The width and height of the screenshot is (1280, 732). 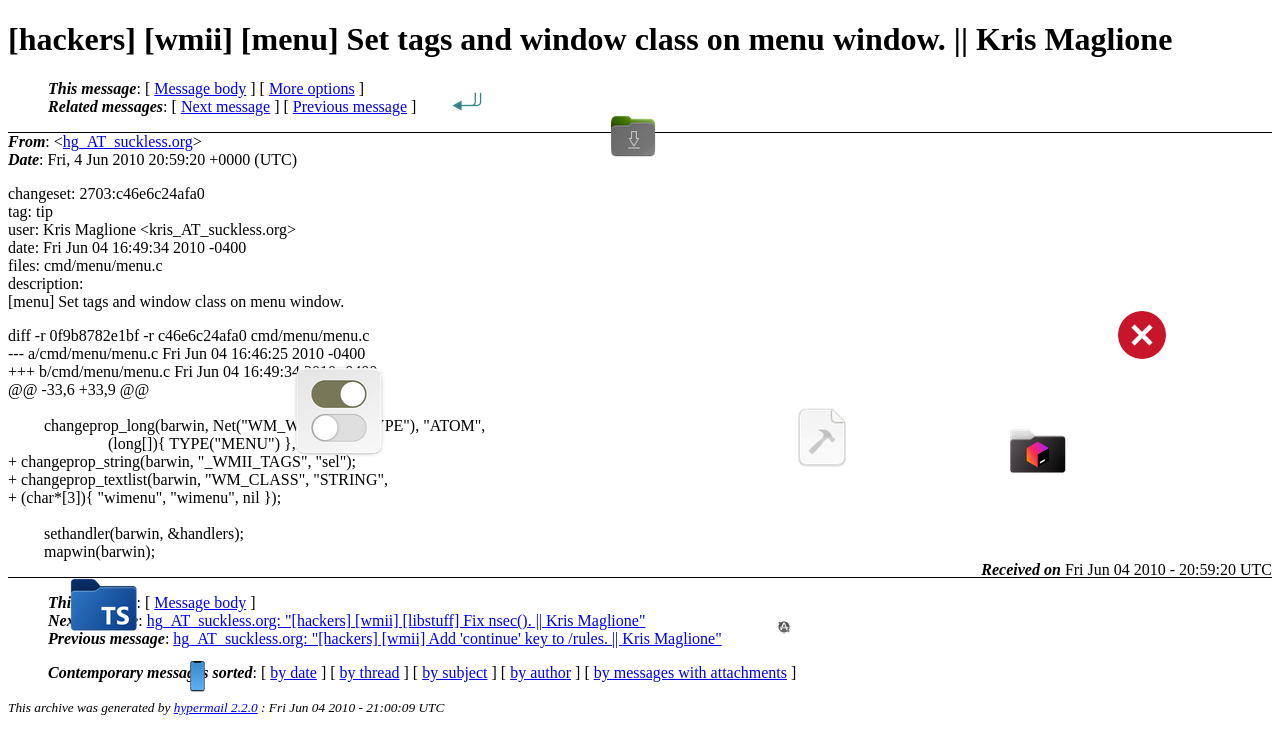 What do you see at coordinates (822, 437) in the screenshot?
I see `makefile document used for build automation` at bounding box center [822, 437].